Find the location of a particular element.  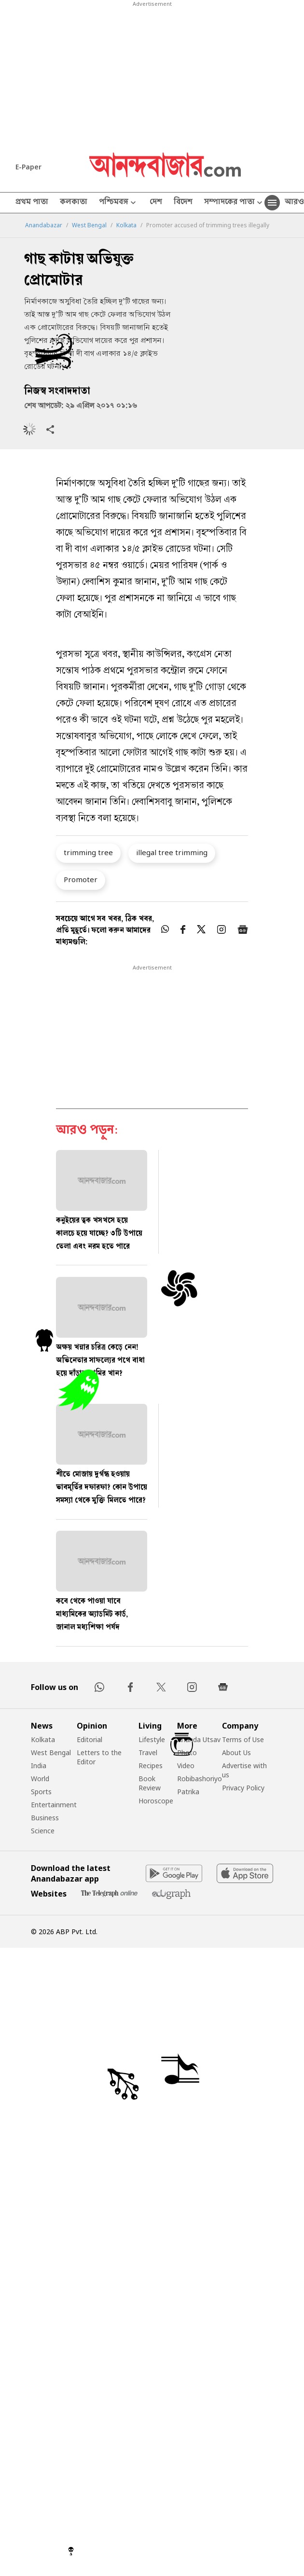

indicates sandstorm or dust storm weather condition is located at coordinates (54, 351).